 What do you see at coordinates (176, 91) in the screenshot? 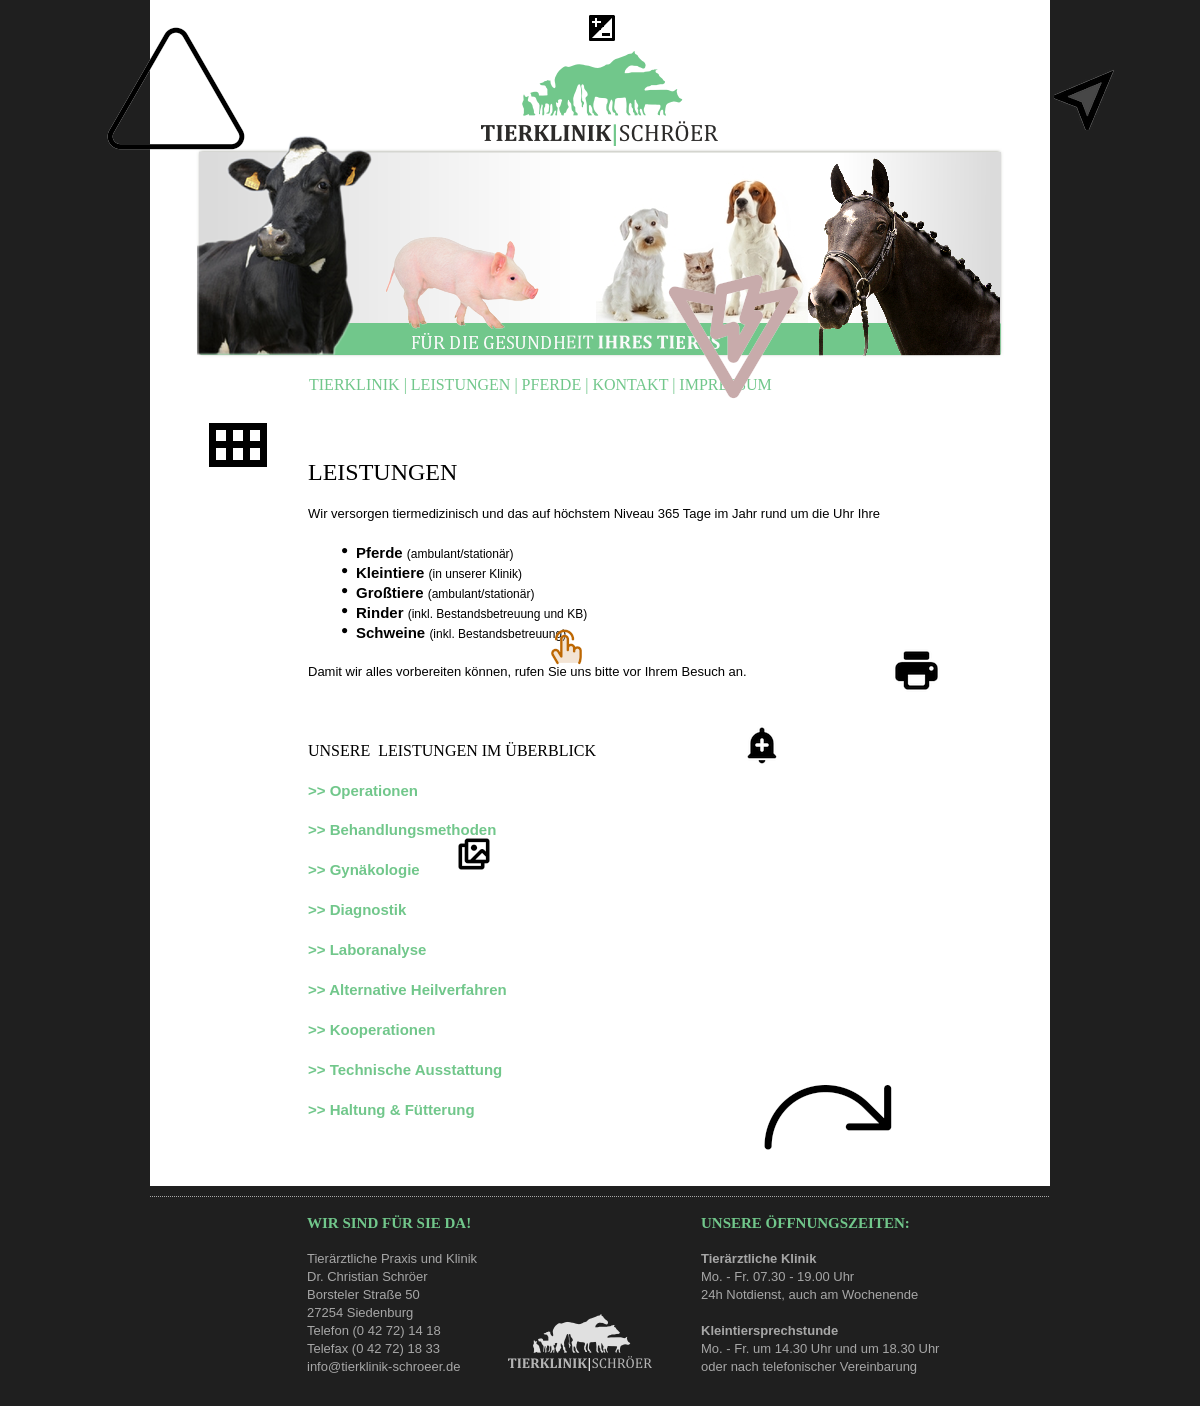
I see `play or start media content` at bounding box center [176, 91].